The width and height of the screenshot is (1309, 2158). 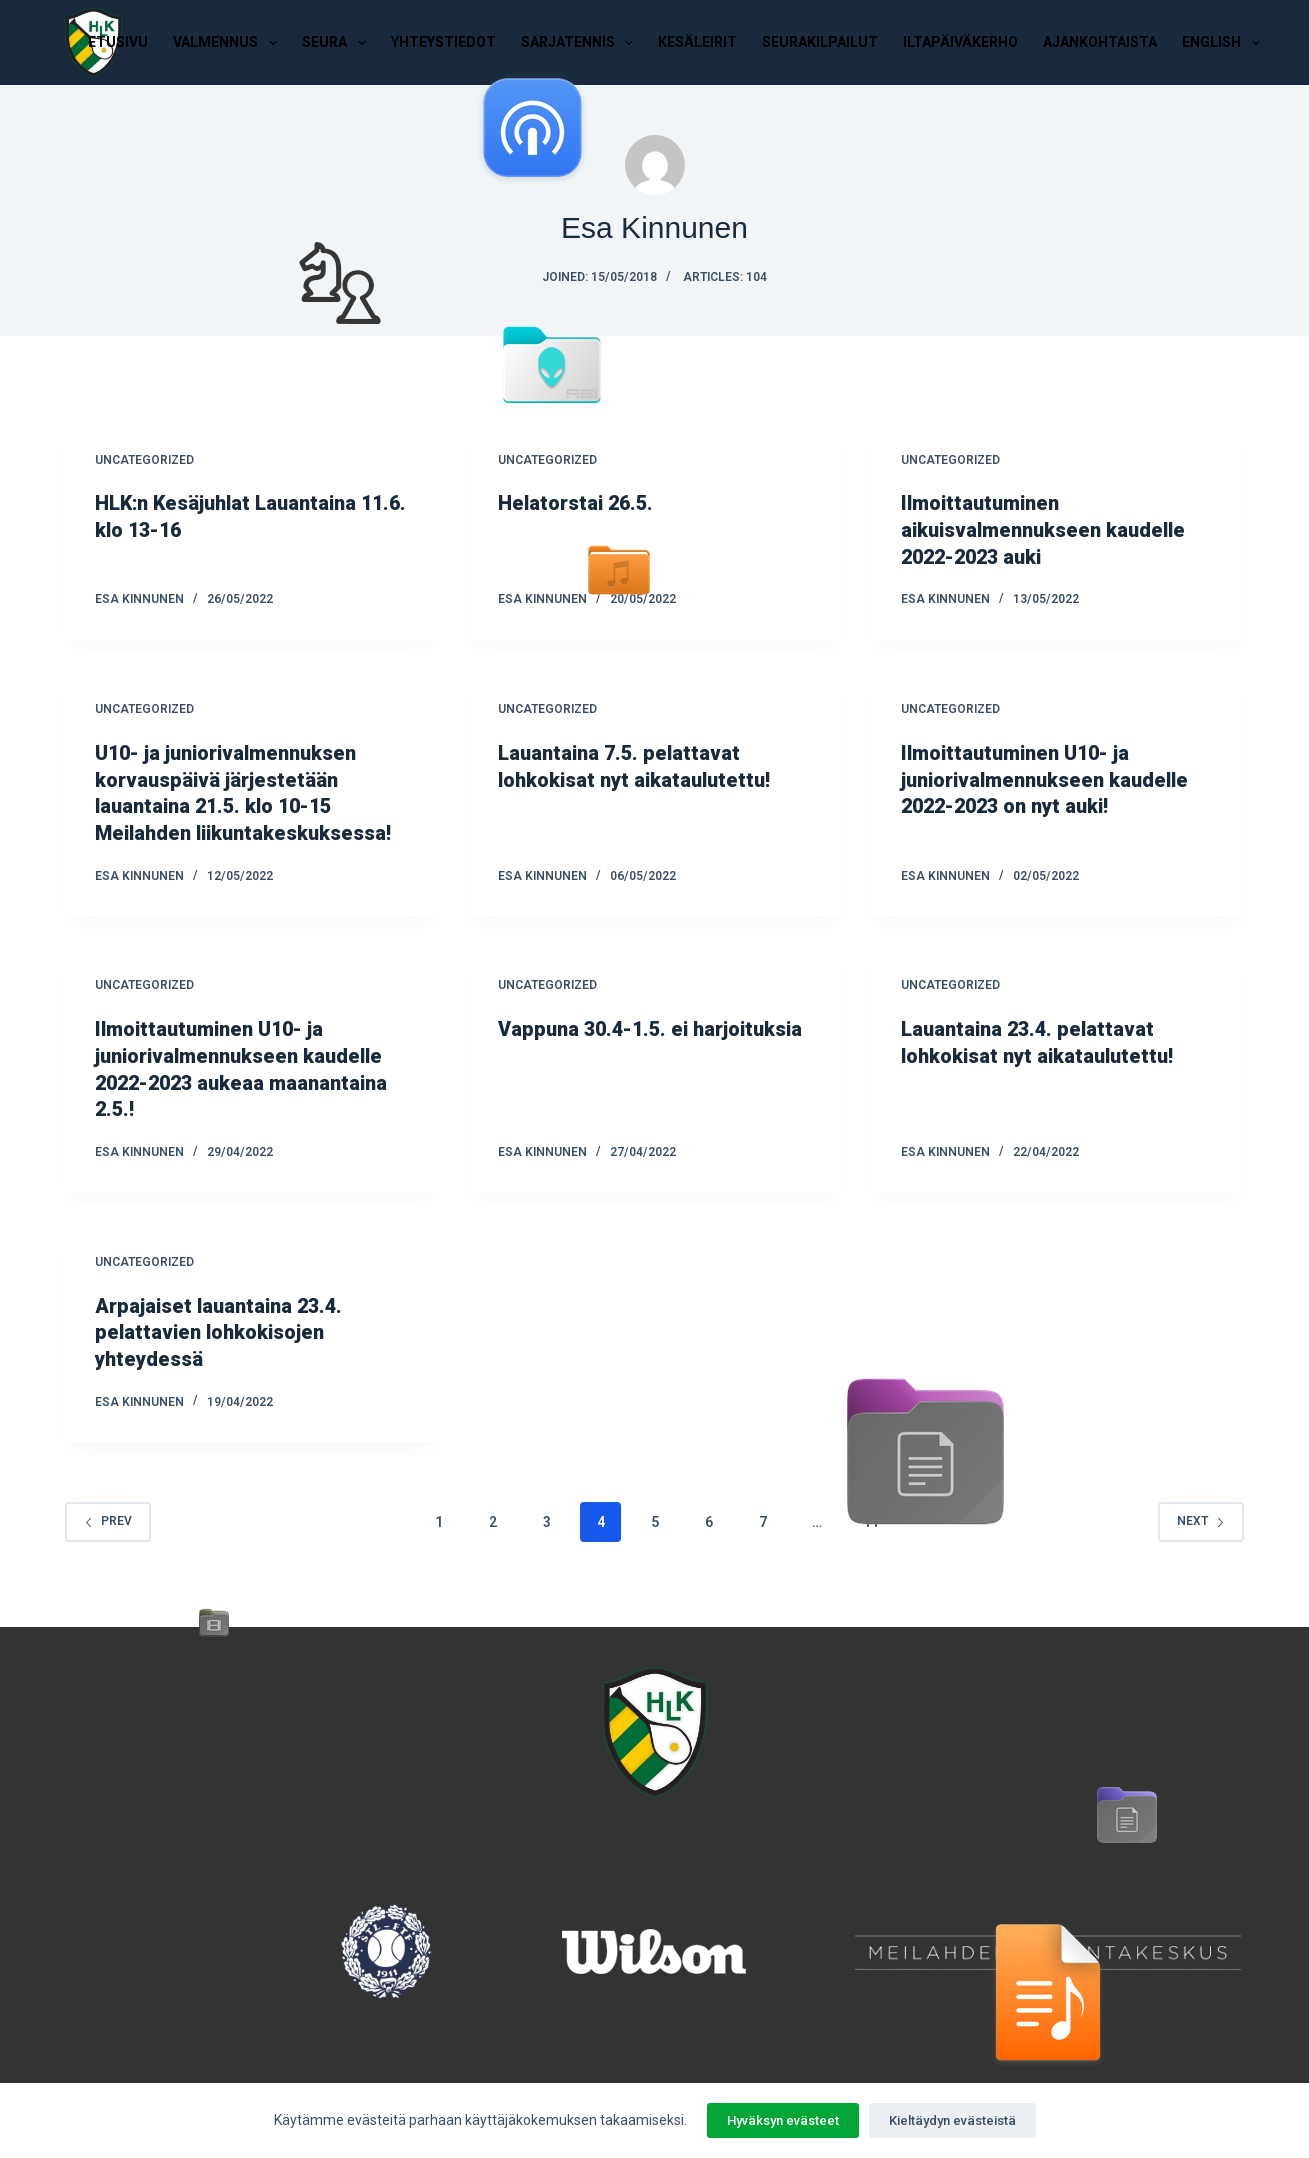 I want to click on open alienware game files folder, so click(x=551, y=367).